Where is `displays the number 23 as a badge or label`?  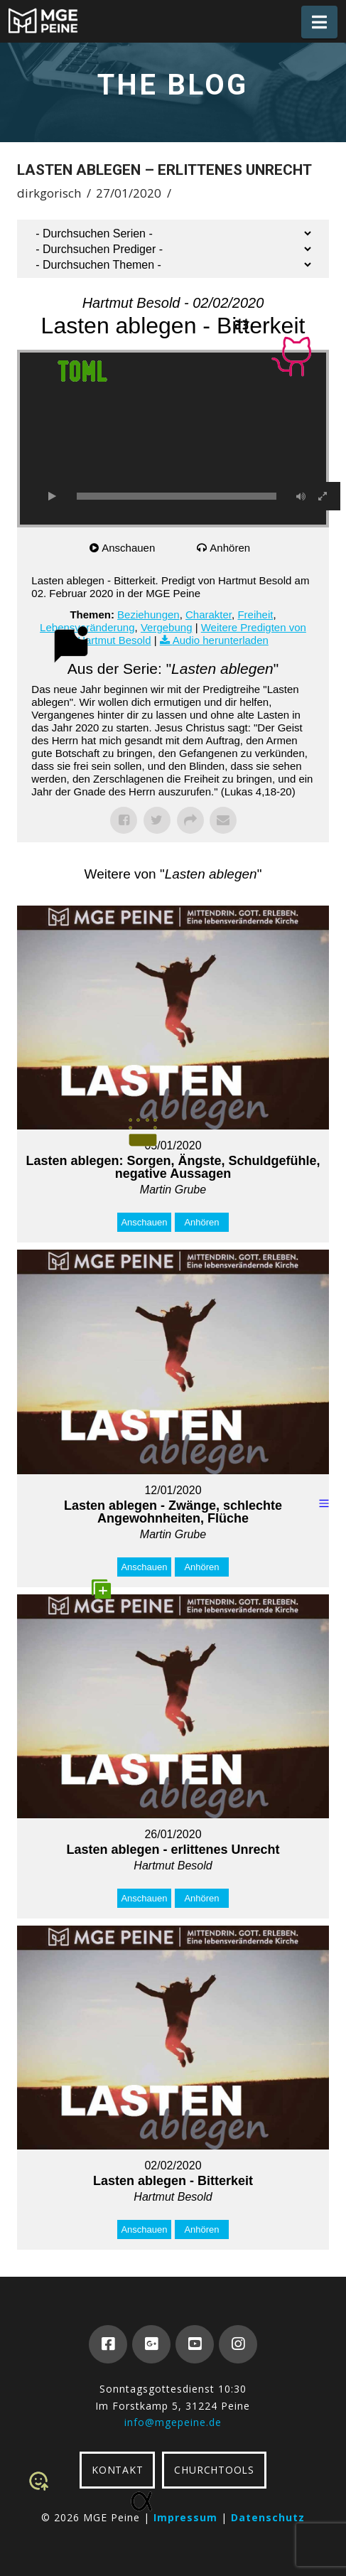 displays the number 23 as a badge or label is located at coordinates (242, 325).